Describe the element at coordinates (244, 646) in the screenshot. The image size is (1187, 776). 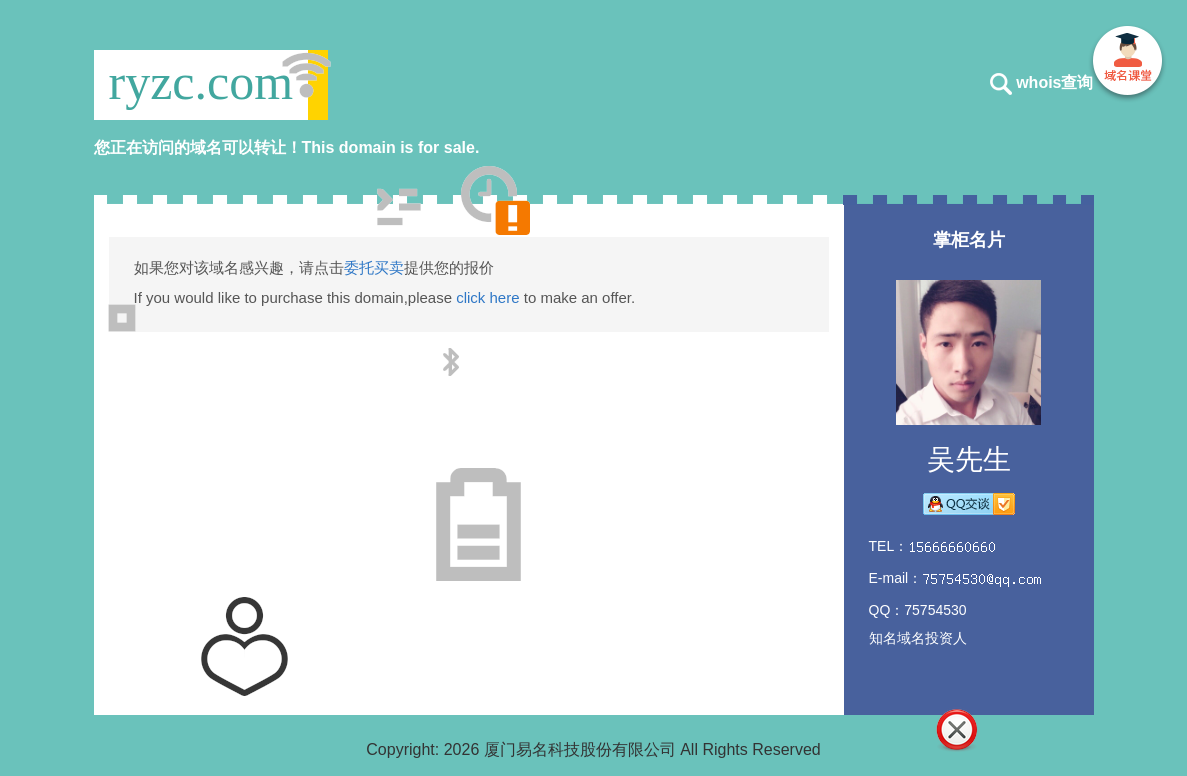
I see `access digital wellbeing settings` at that location.